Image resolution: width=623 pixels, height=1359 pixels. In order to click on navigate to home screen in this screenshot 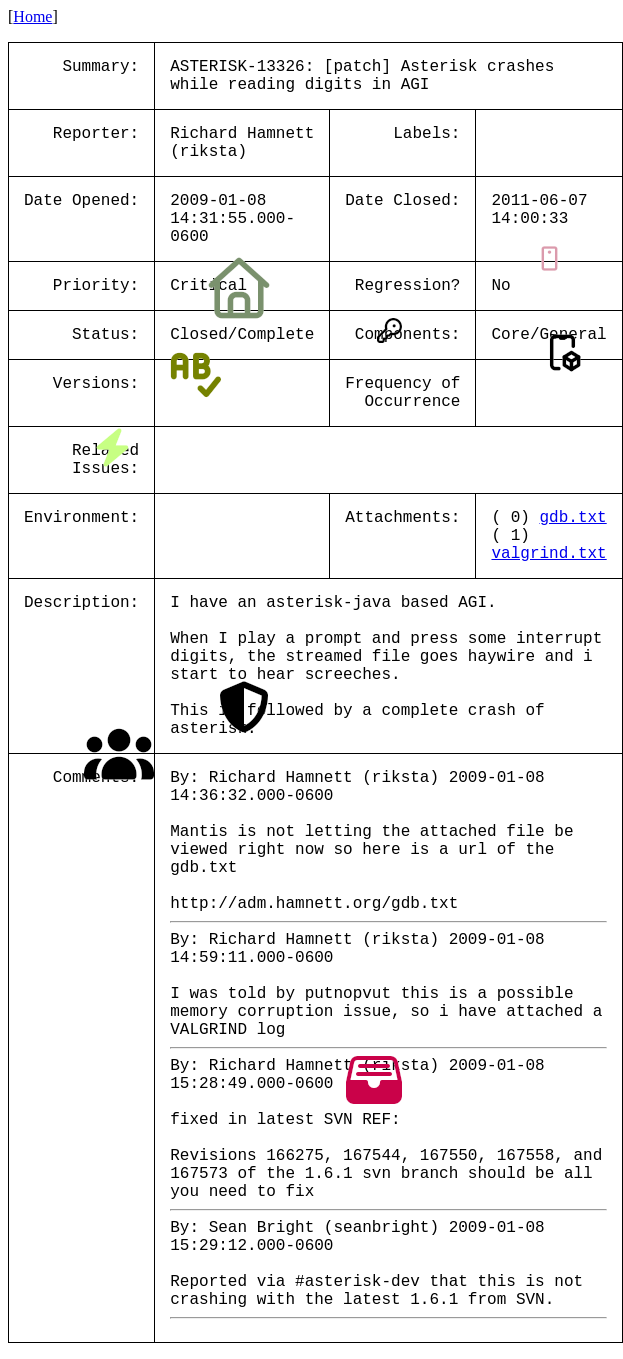, I will do `click(239, 288)`.